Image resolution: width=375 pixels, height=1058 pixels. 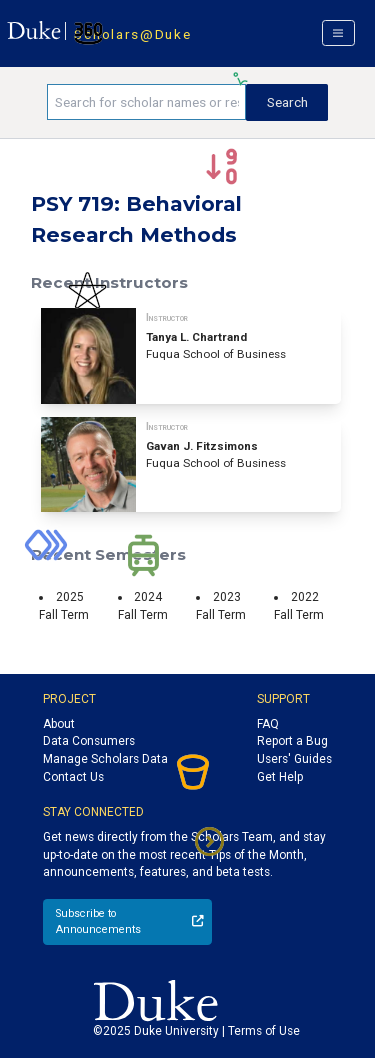 I want to click on fill tool for painting or coloring areas, so click(x=193, y=772).